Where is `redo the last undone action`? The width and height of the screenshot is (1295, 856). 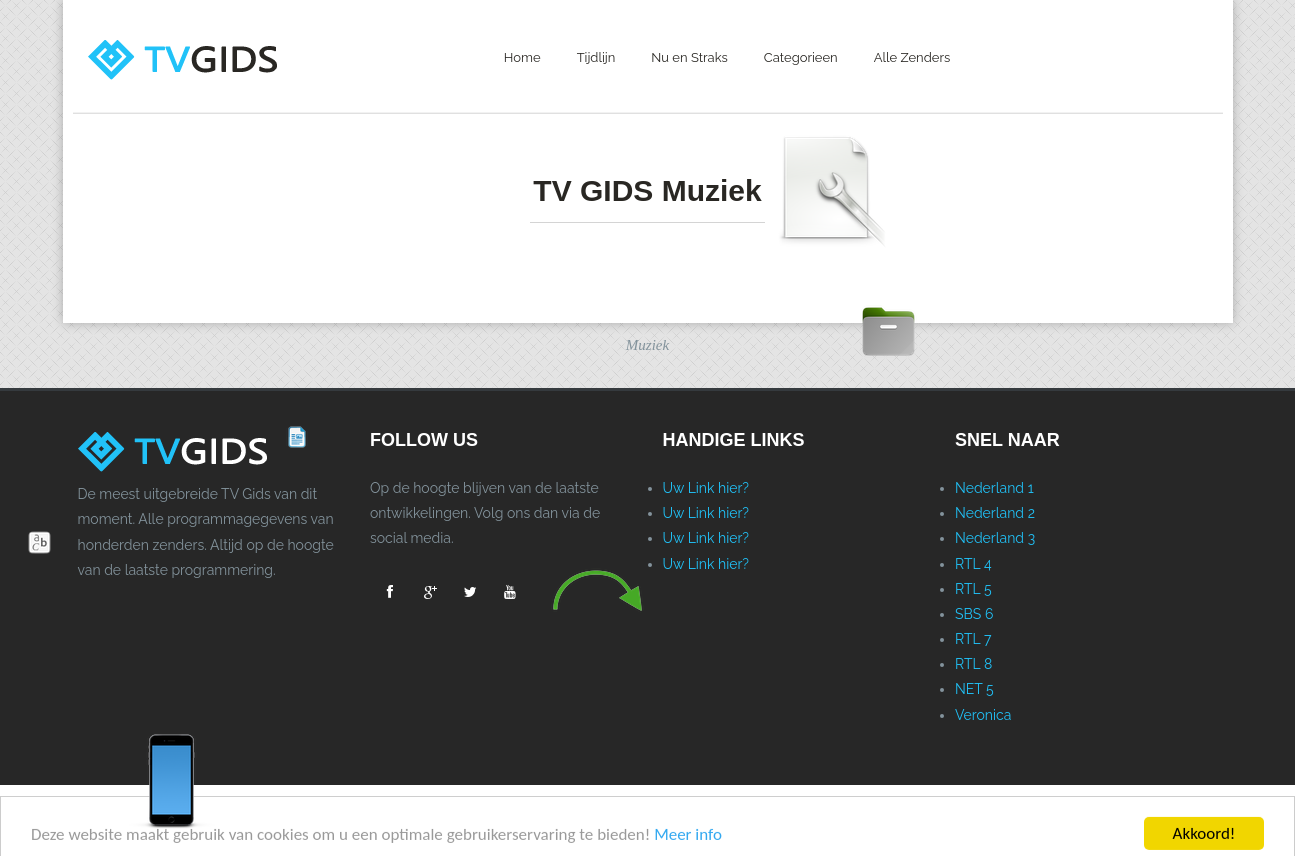 redo the last undone action is located at coordinates (598, 590).